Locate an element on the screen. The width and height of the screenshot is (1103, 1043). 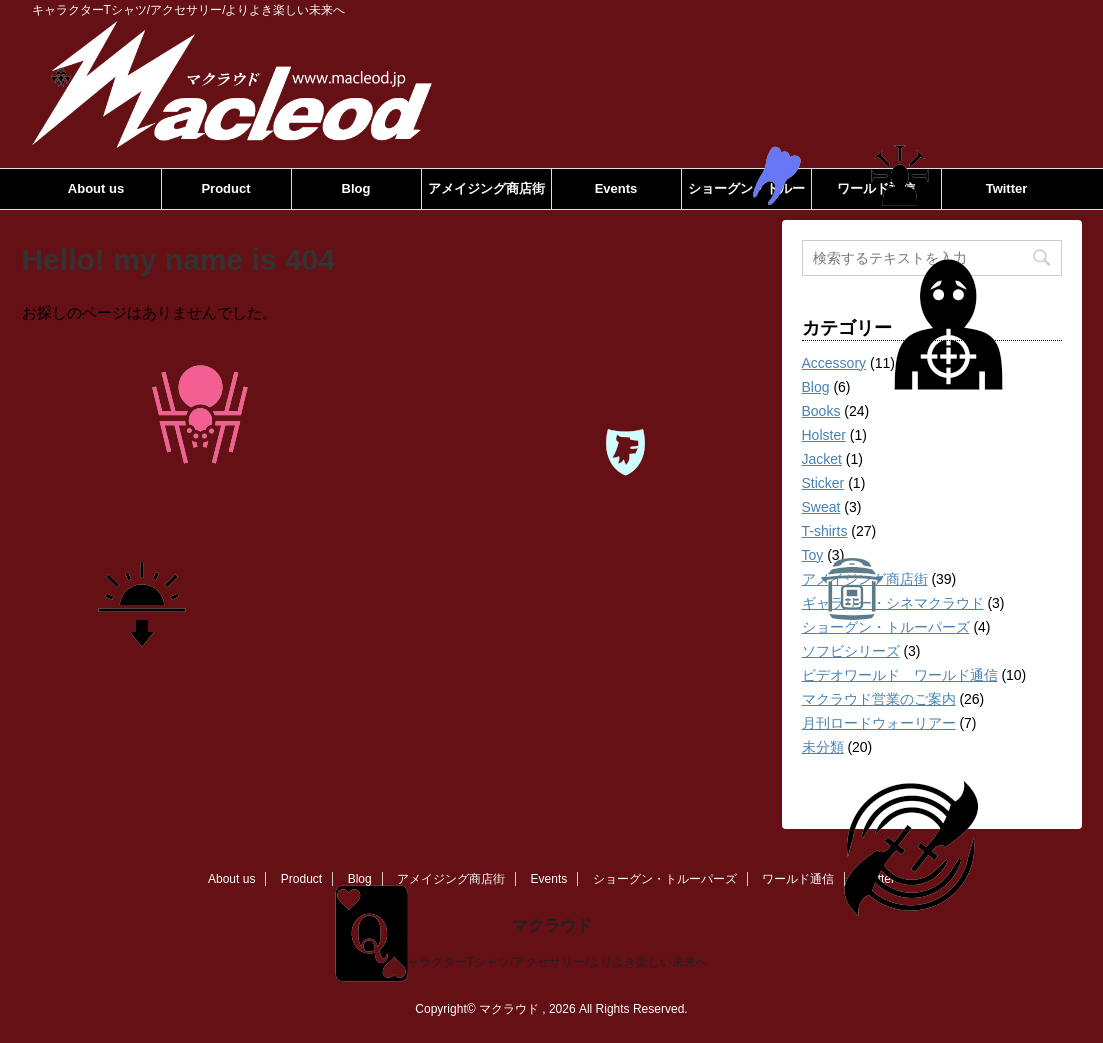
spider enemy or creature in a game interface is located at coordinates (200, 414).